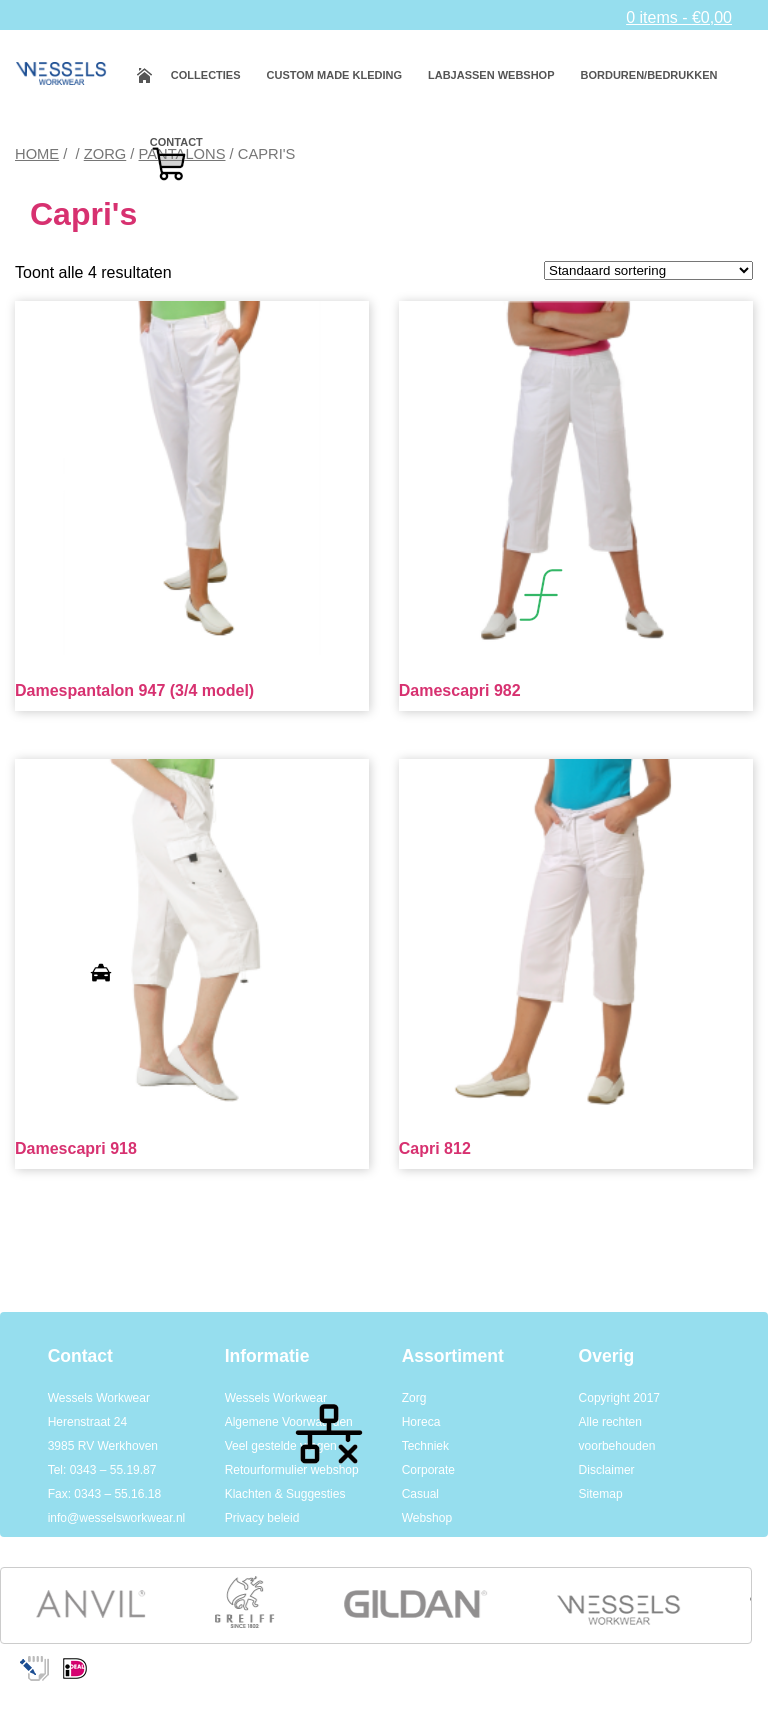 The image size is (768, 1726). What do you see at coordinates (329, 1435) in the screenshot?
I see `network connection error or failure` at bounding box center [329, 1435].